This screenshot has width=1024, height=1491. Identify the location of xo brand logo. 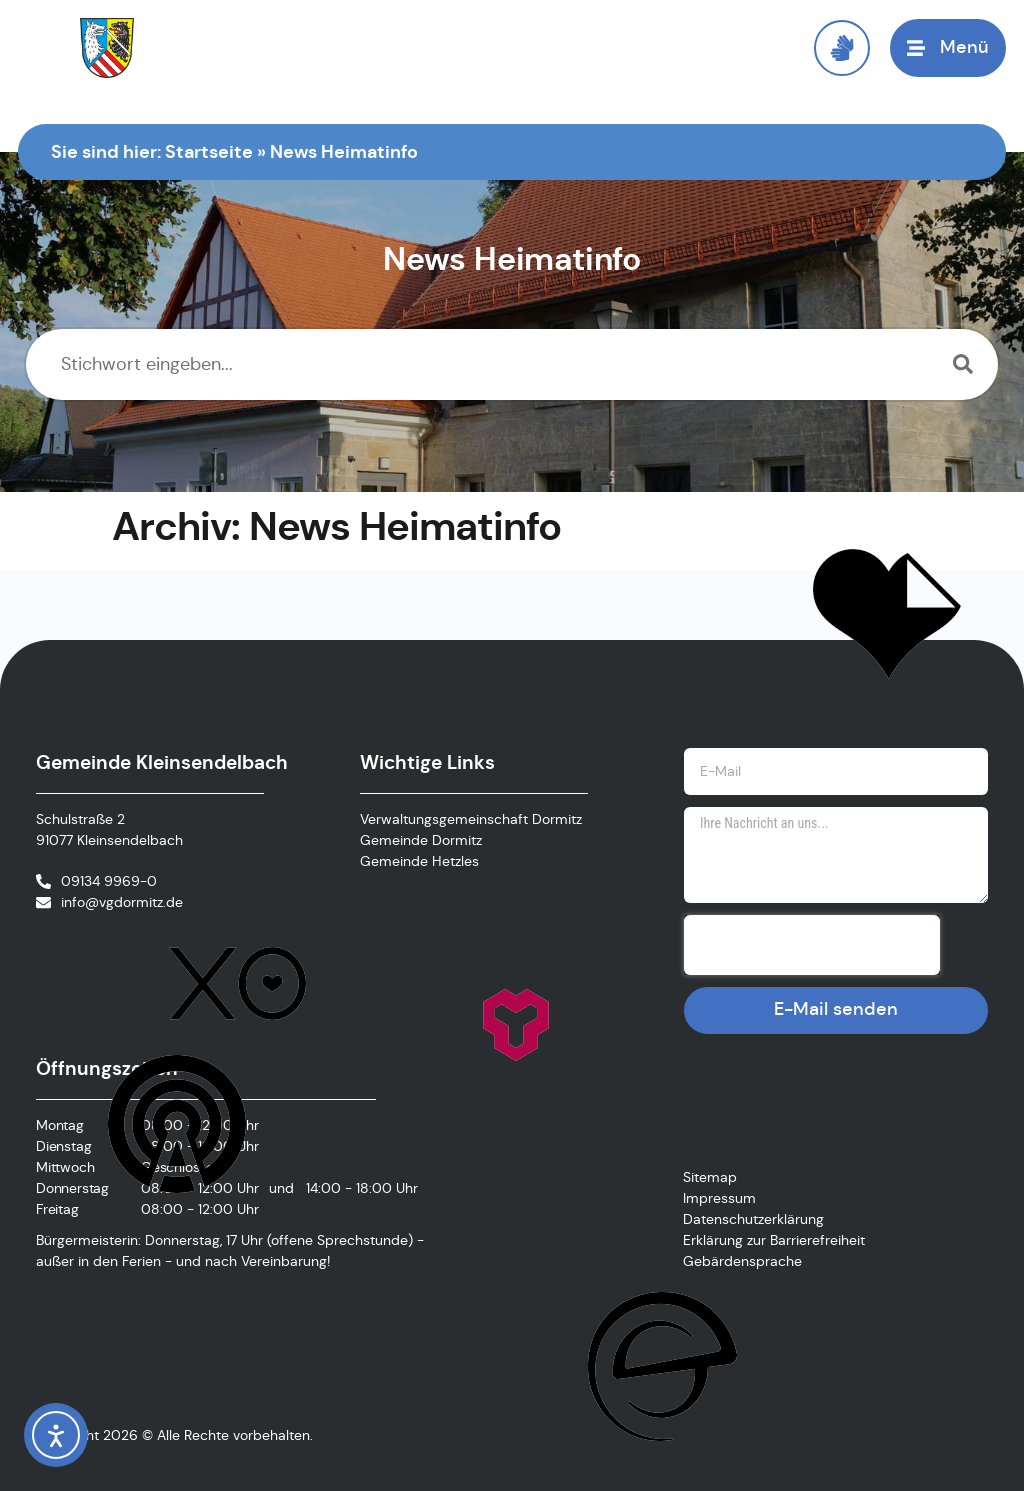
(237, 983).